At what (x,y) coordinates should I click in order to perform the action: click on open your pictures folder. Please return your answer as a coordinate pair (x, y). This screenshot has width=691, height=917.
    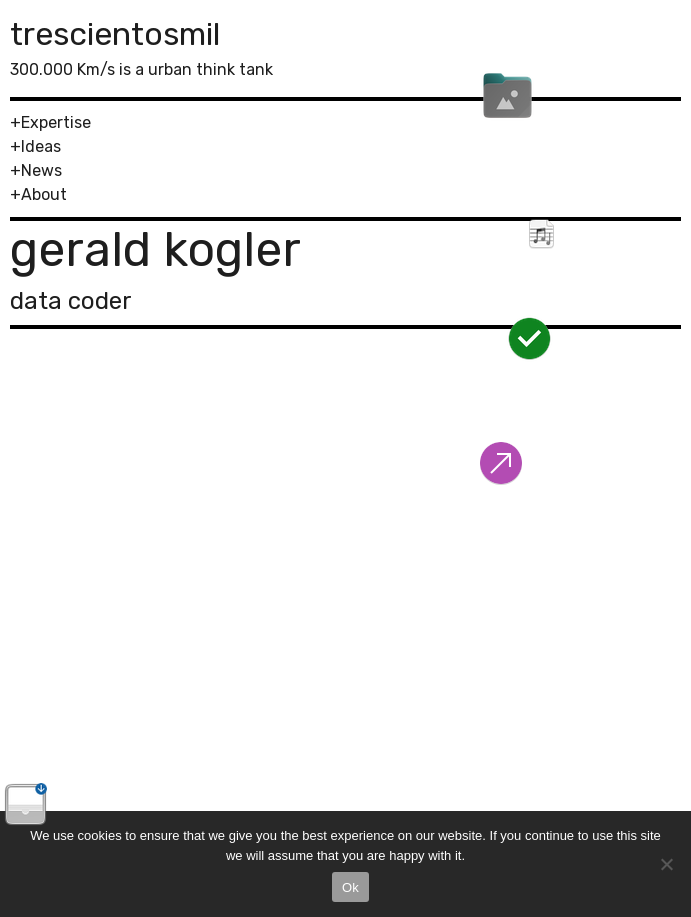
    Looking at the image, I should click on (507, 95).